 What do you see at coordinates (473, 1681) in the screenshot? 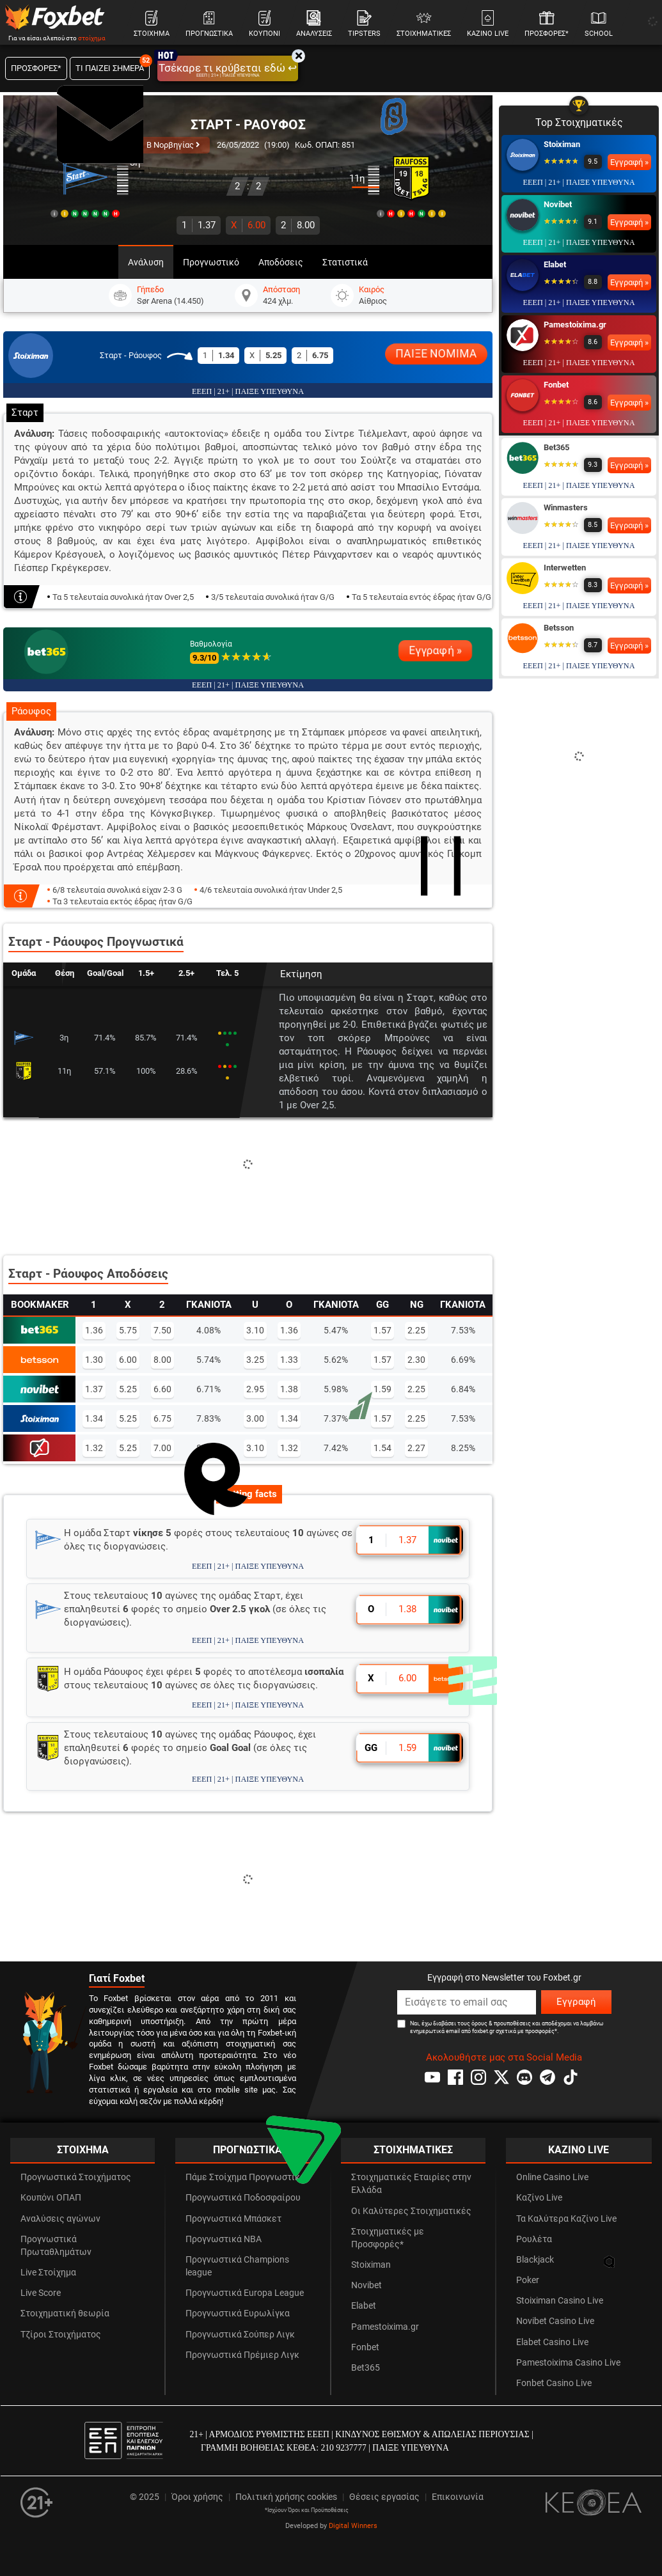
I see `rootsbedrock brand logo` at bounding box center [473, 1681].